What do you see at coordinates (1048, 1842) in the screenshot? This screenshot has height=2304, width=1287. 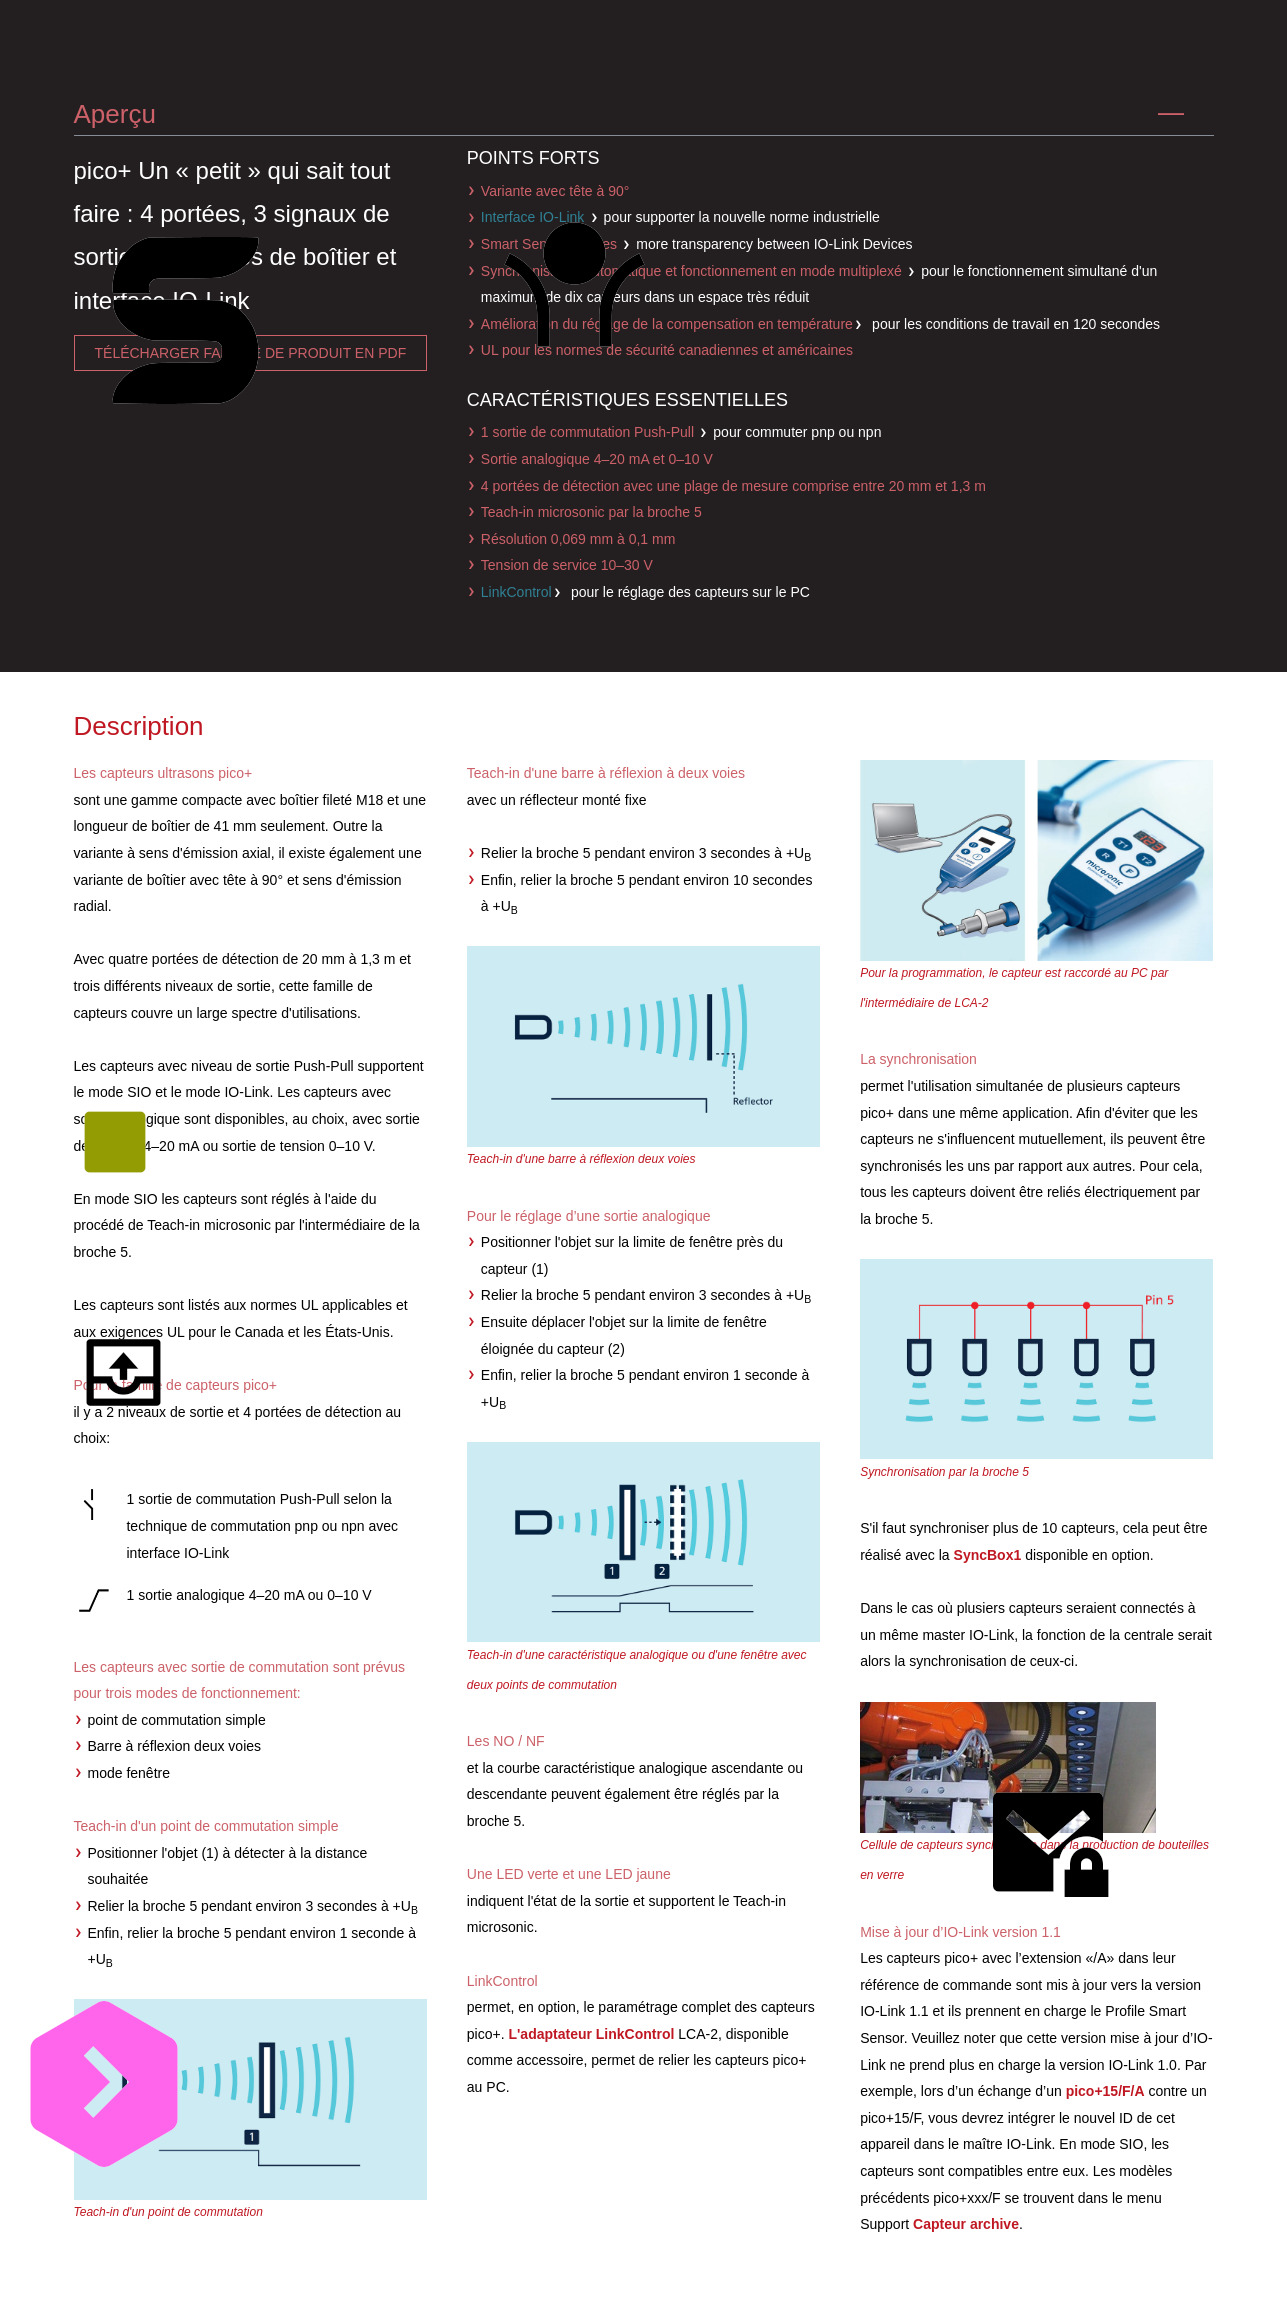 I see `secure or encrypted email` at bounding box center [1048, 1842].